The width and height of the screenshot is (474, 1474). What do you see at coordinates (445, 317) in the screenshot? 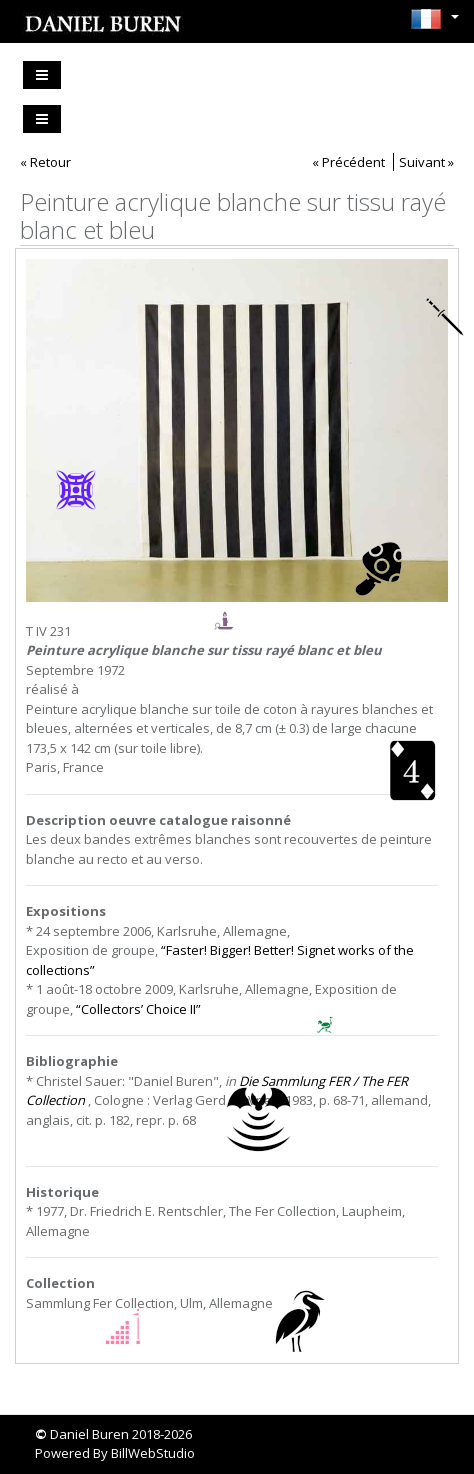
I see `equip a two-handed sword weapon` at bounding box center [445, 317].